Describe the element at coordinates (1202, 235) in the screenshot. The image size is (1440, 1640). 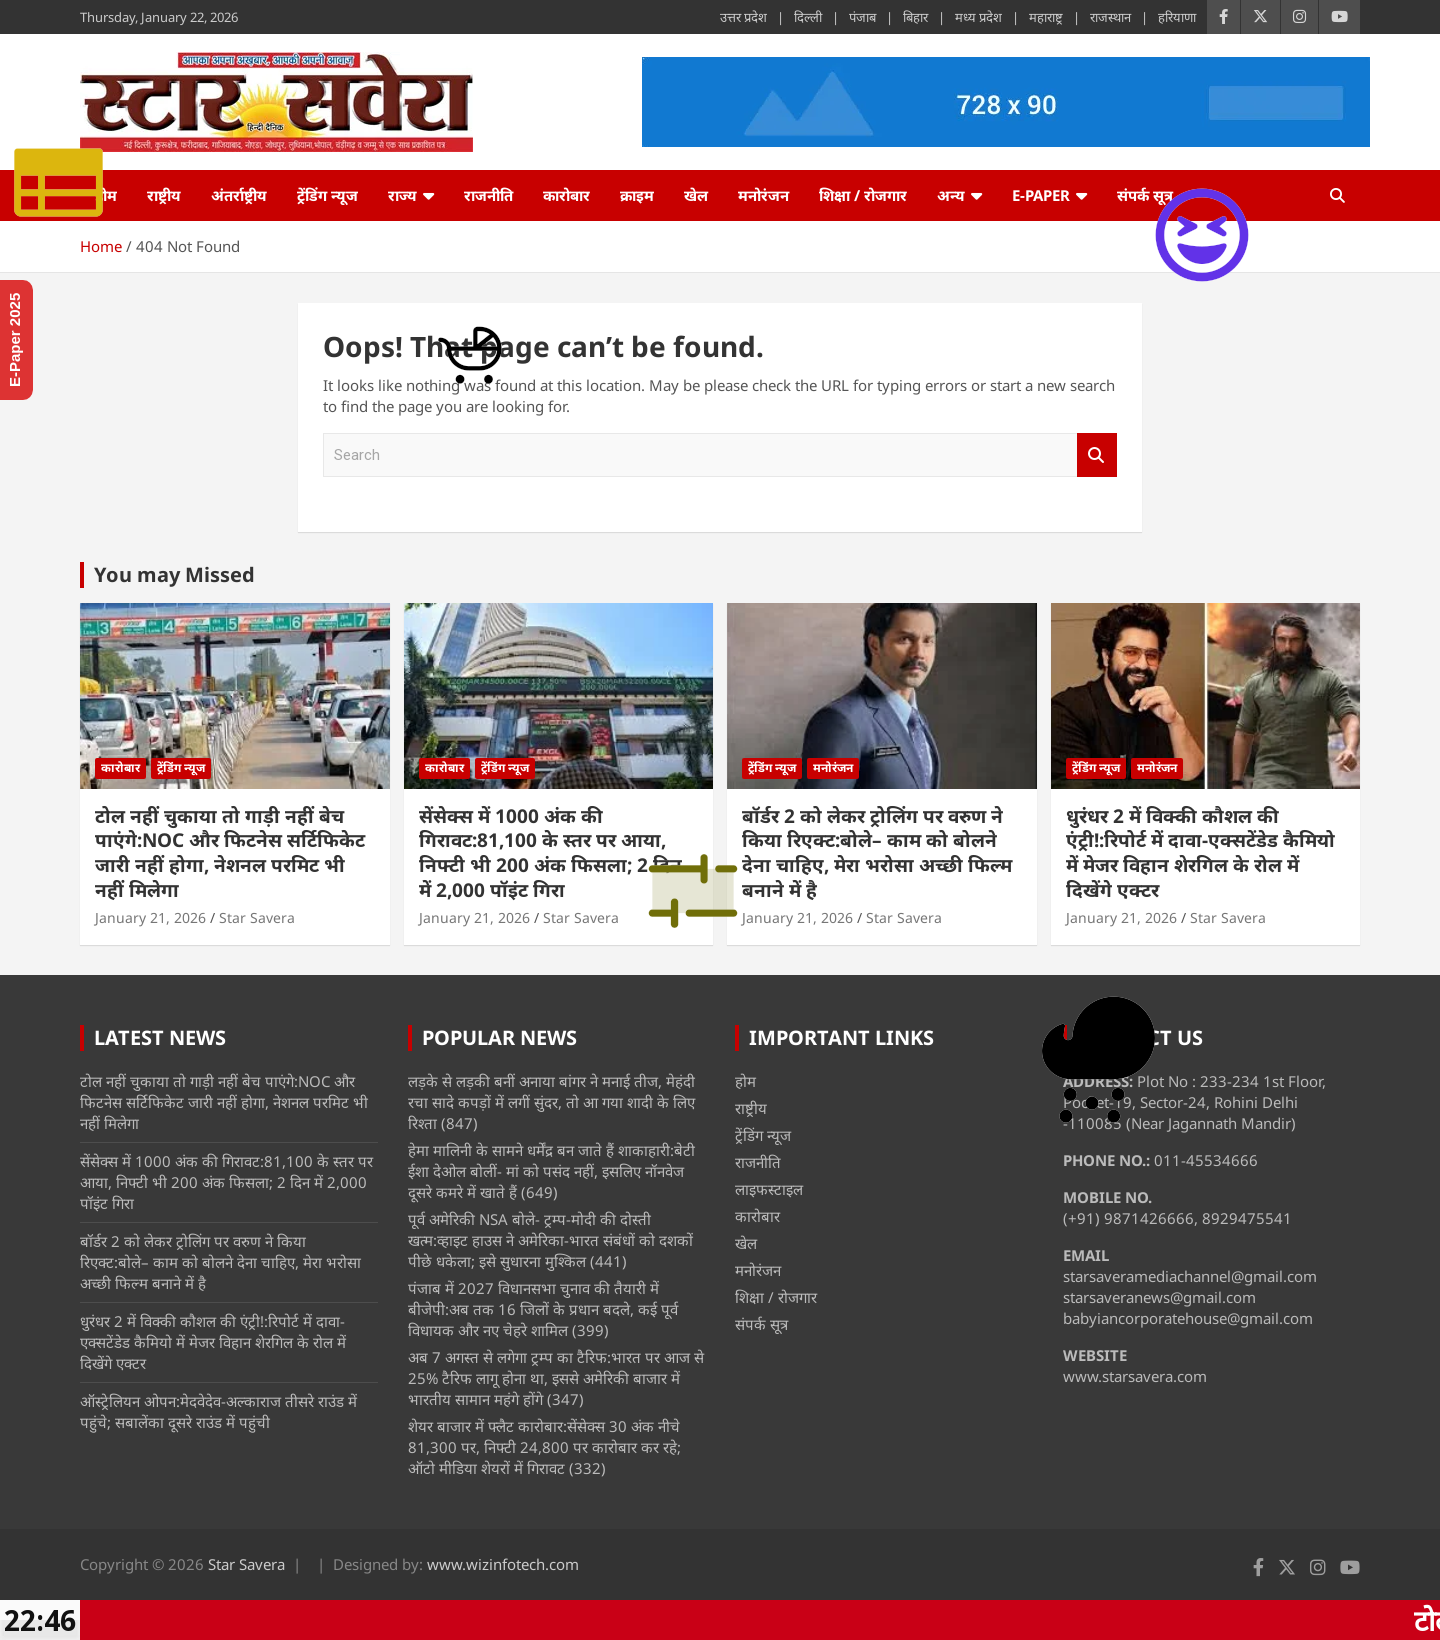
I see `react with a laughing emoji` at that location.